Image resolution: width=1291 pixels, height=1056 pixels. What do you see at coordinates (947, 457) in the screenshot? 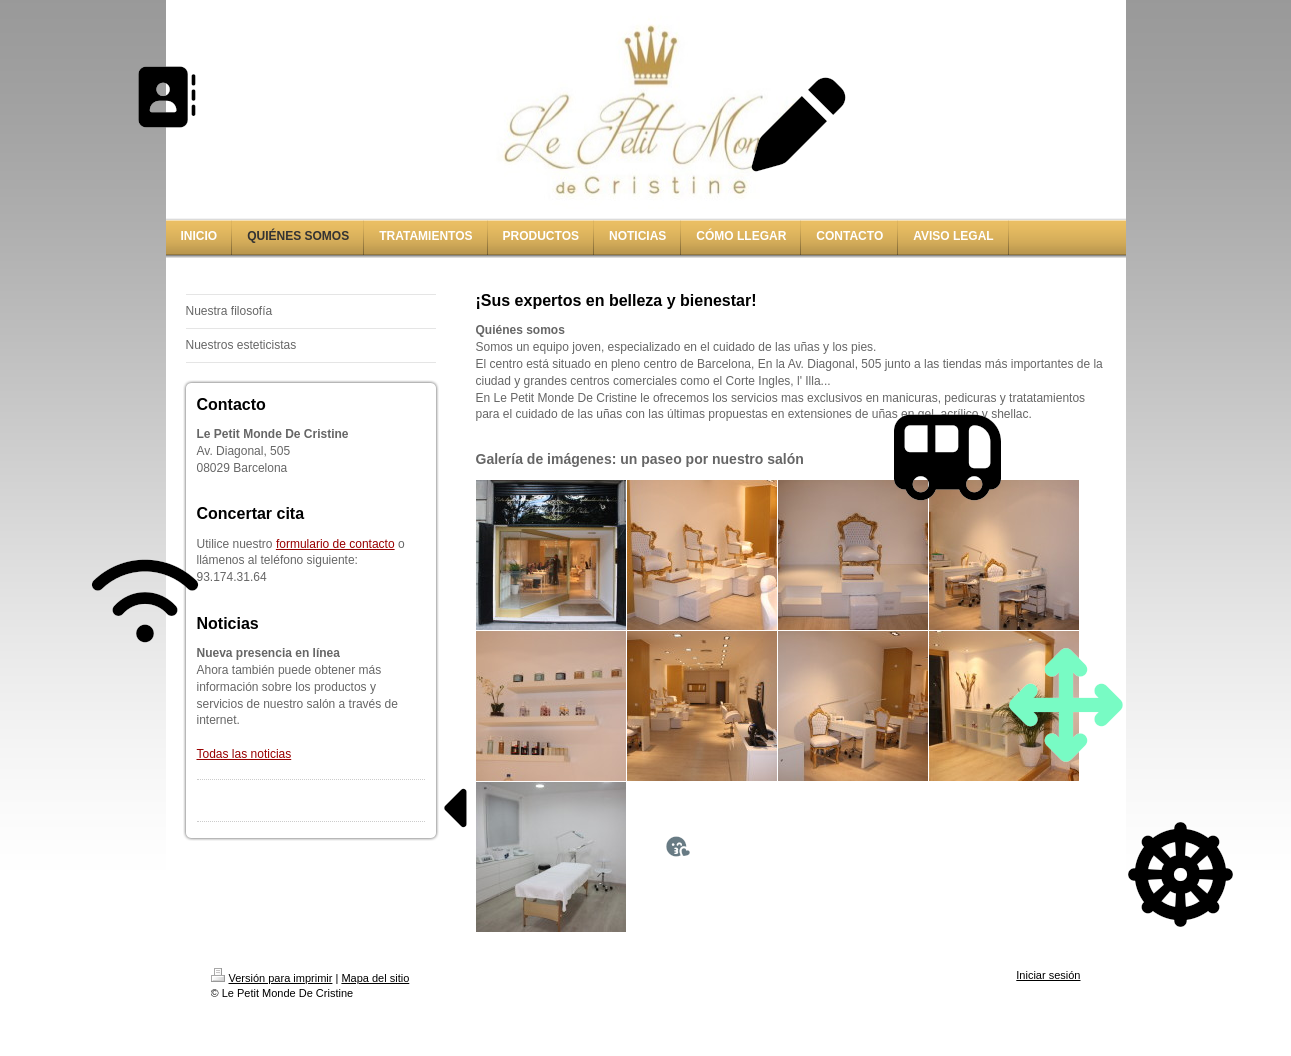
I see `view bus or public transit options` at bounding box center [947, 457].